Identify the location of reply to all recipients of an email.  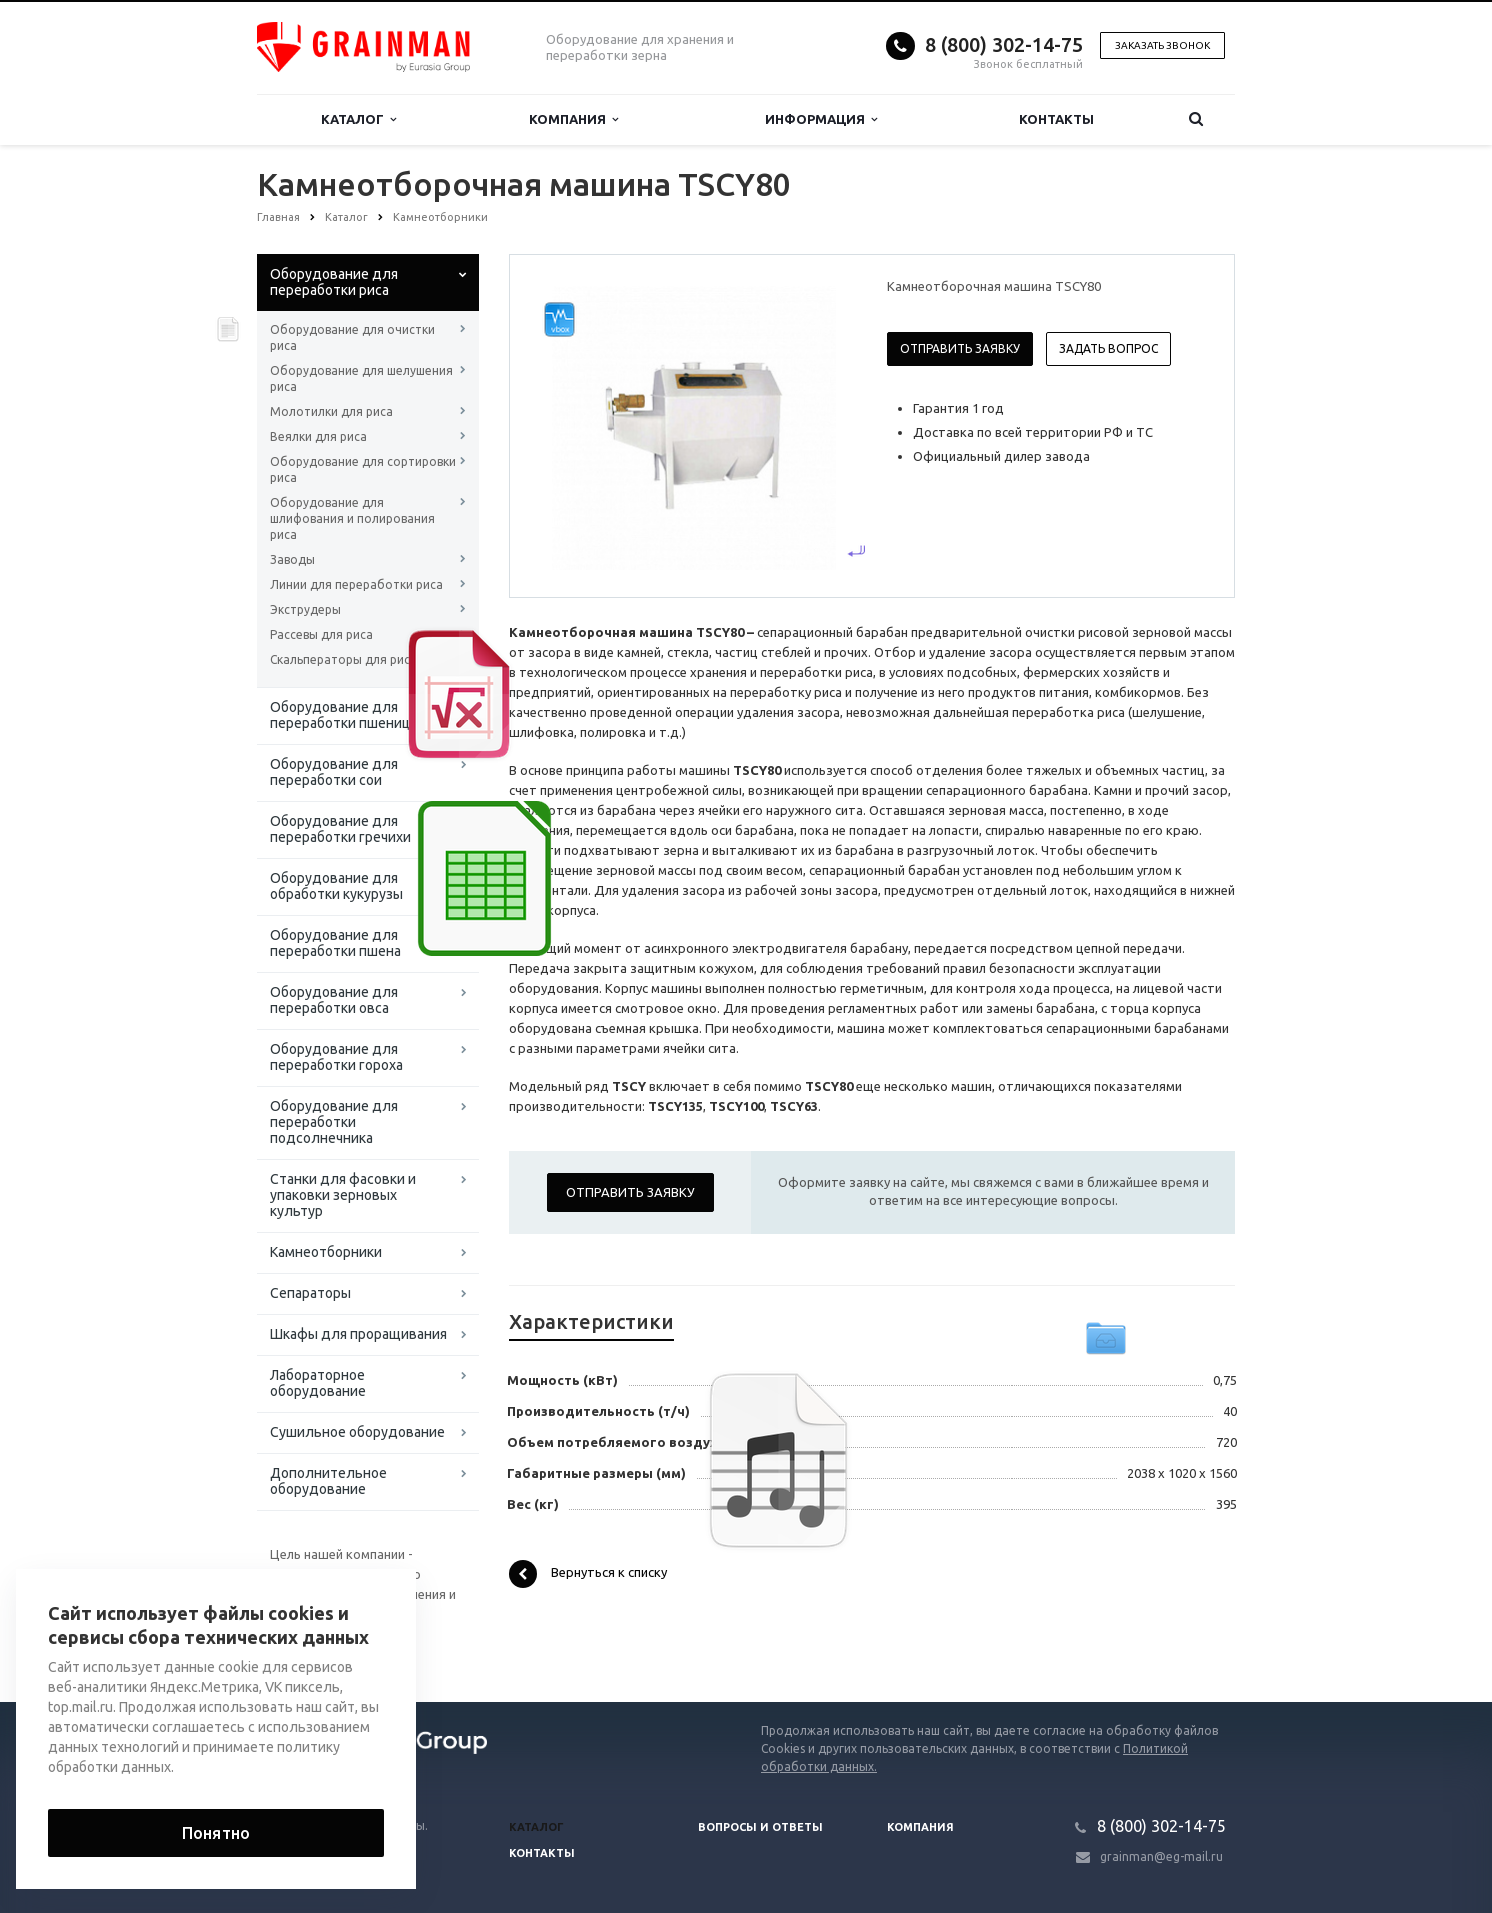
(856, 550).